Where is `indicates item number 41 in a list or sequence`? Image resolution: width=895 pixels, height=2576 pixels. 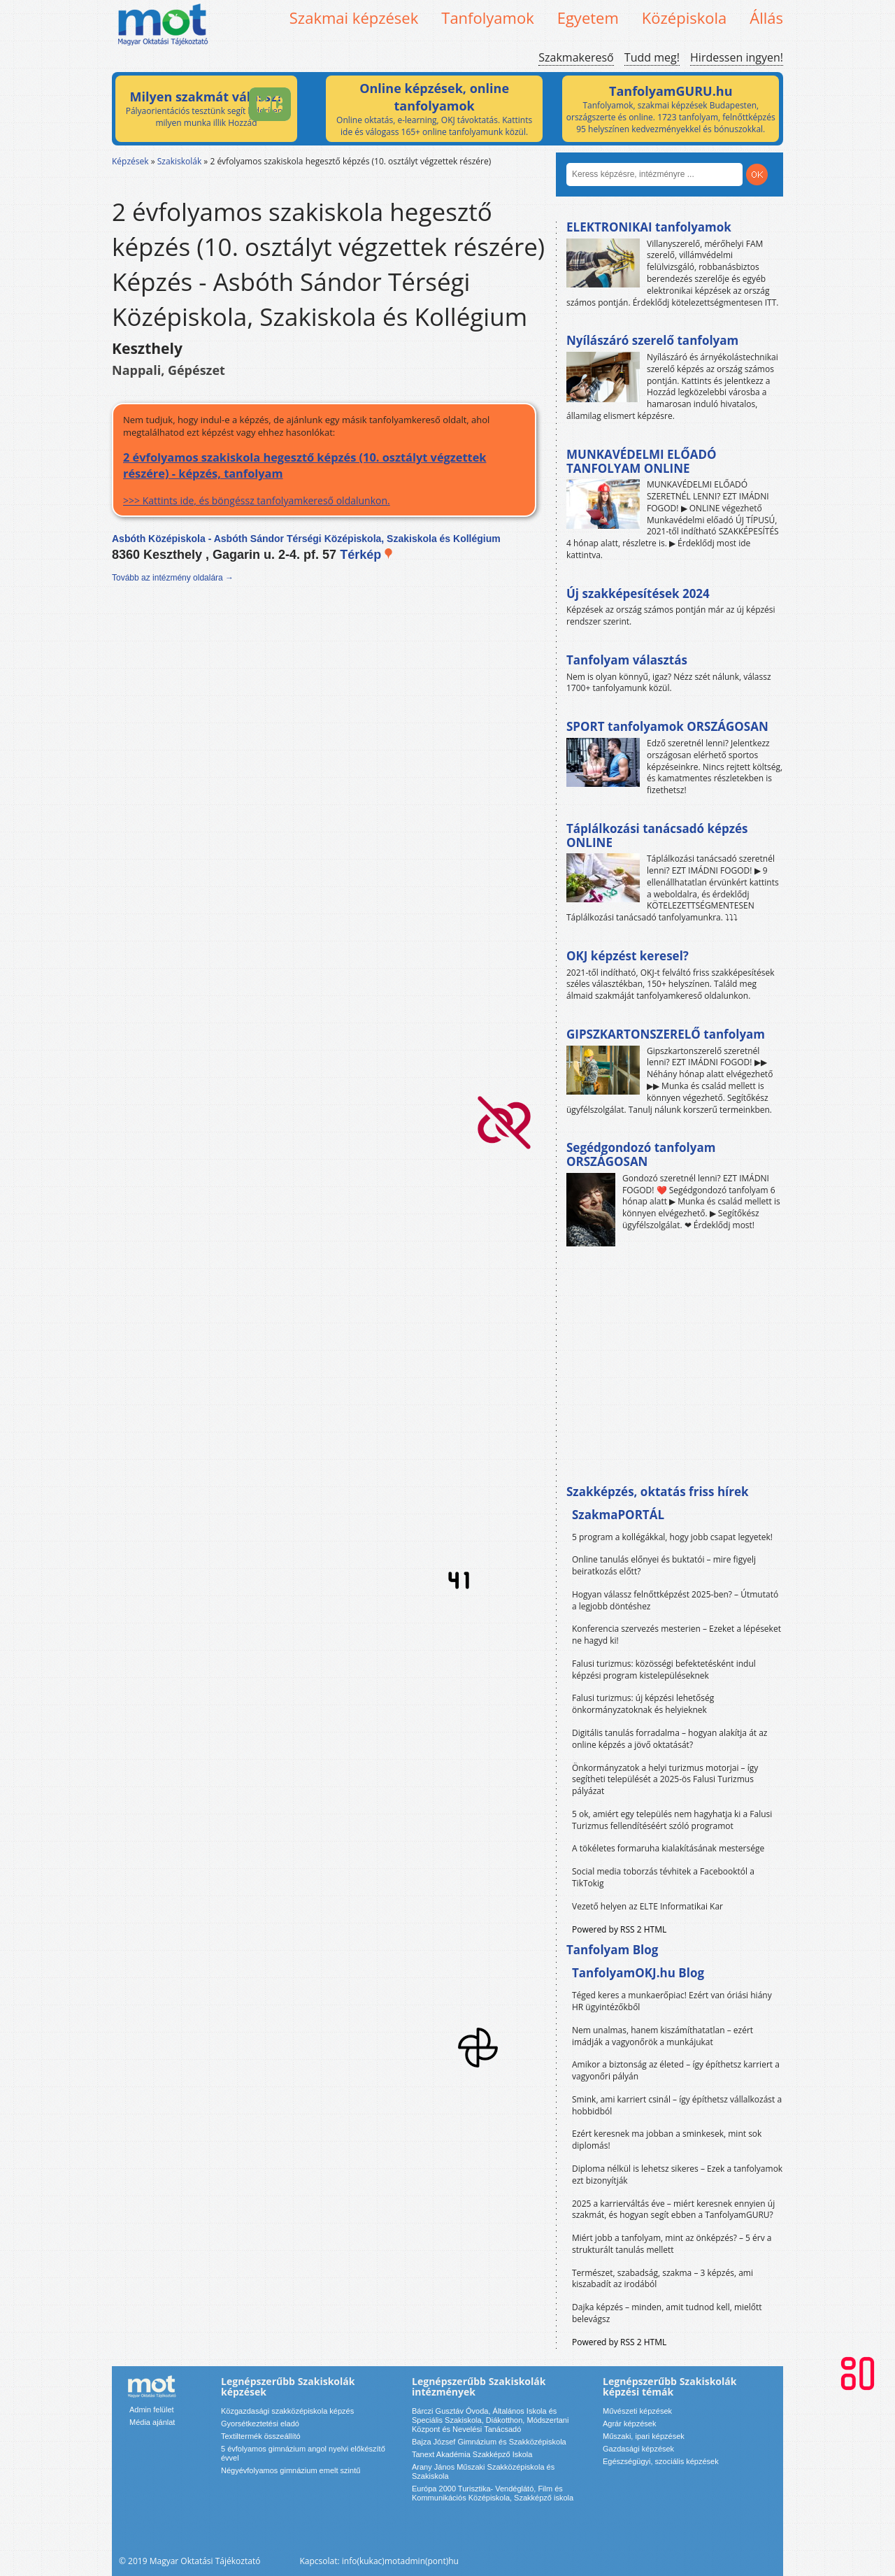
indicates item number 41 in a list or sequence is located at coordinates (460, 1580).